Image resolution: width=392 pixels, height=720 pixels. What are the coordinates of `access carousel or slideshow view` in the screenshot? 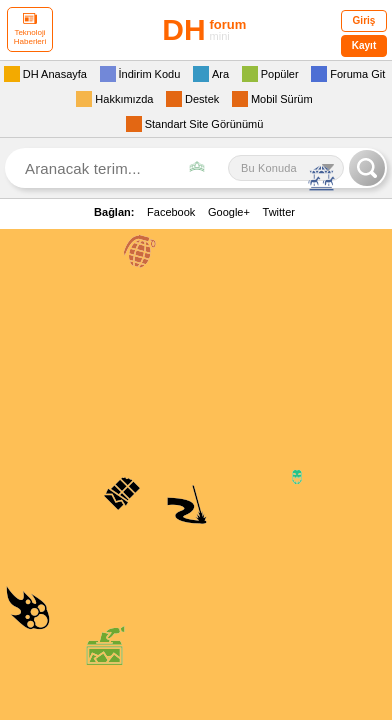 It's located at (321, 177).